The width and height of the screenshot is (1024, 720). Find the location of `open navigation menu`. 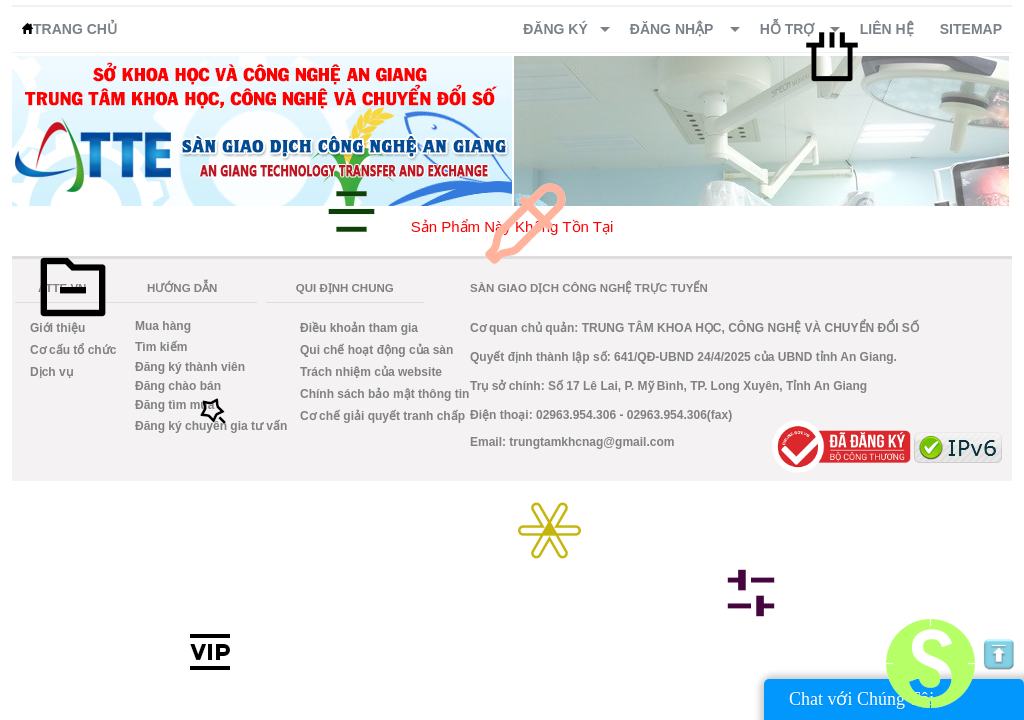

open navigation menu is located at coordinates (351, 211).